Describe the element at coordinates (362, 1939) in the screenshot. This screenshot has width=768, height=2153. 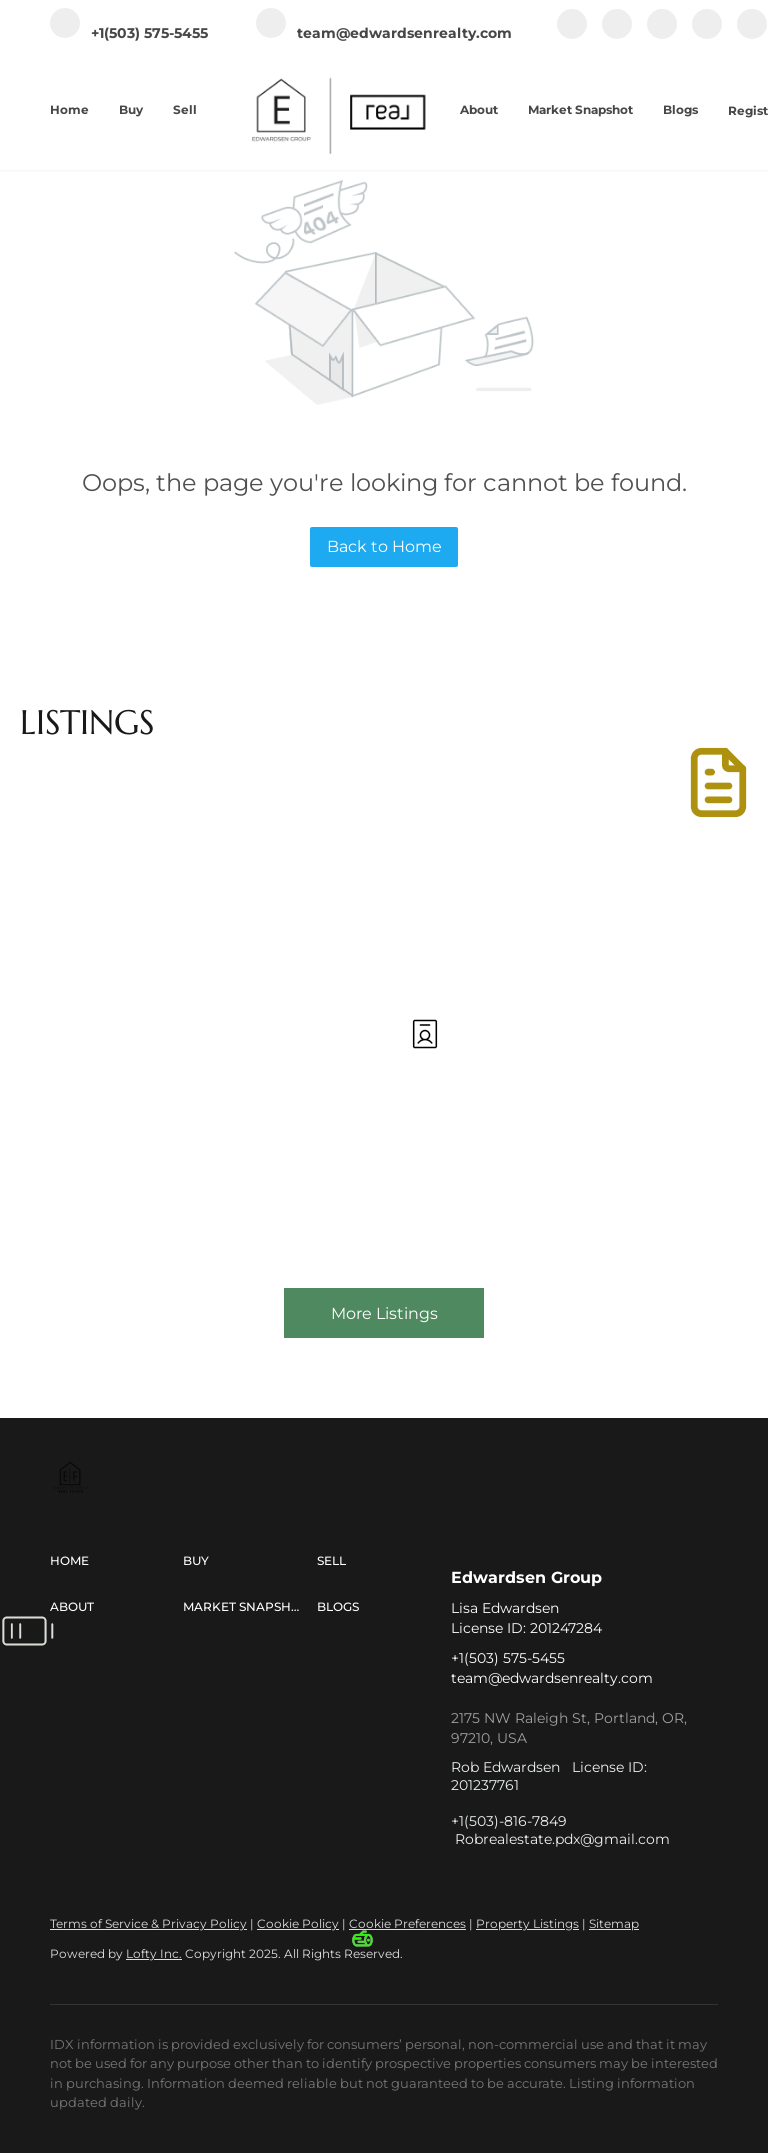
I see `view activity log or history` at that location.